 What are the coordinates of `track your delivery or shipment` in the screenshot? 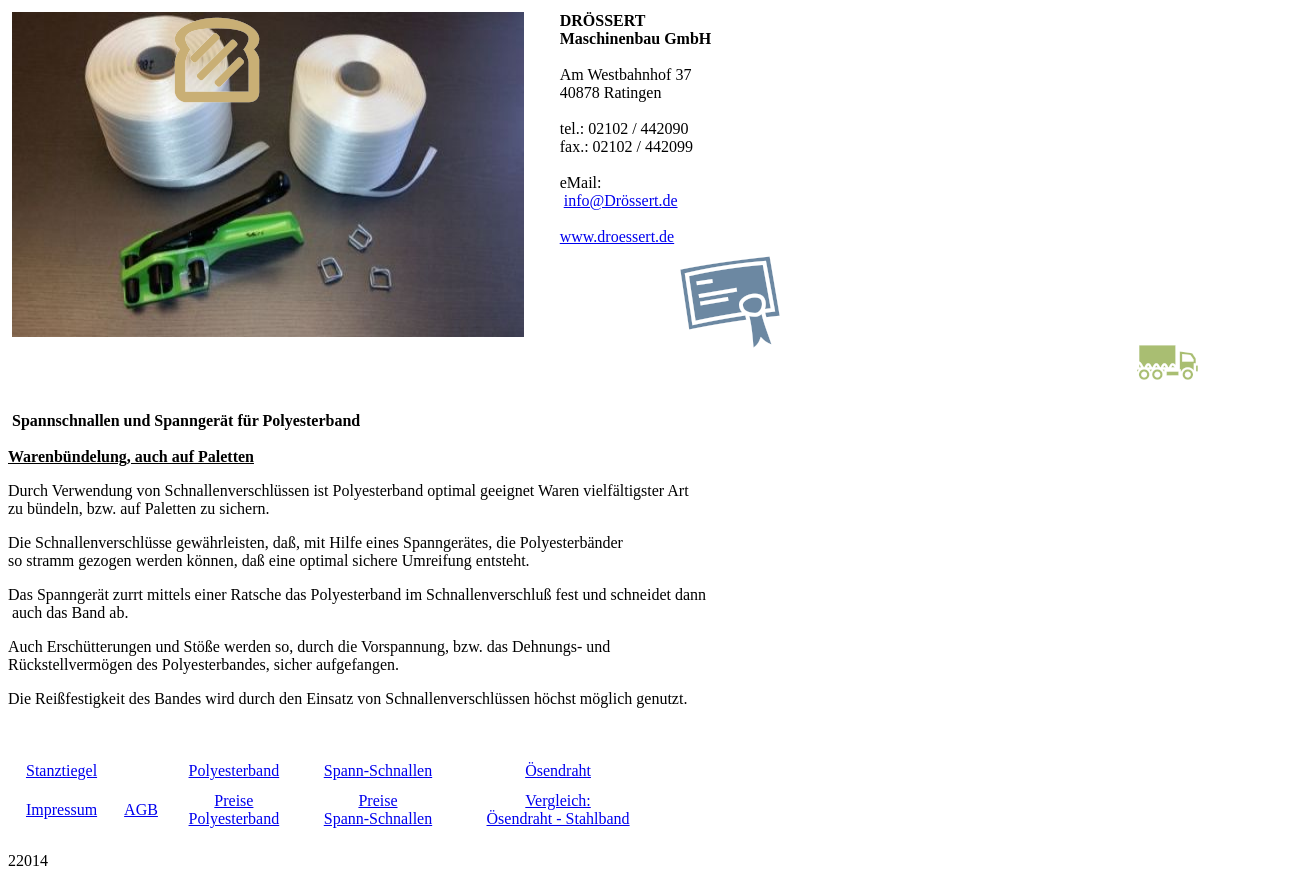 It's located at (1167, 362).